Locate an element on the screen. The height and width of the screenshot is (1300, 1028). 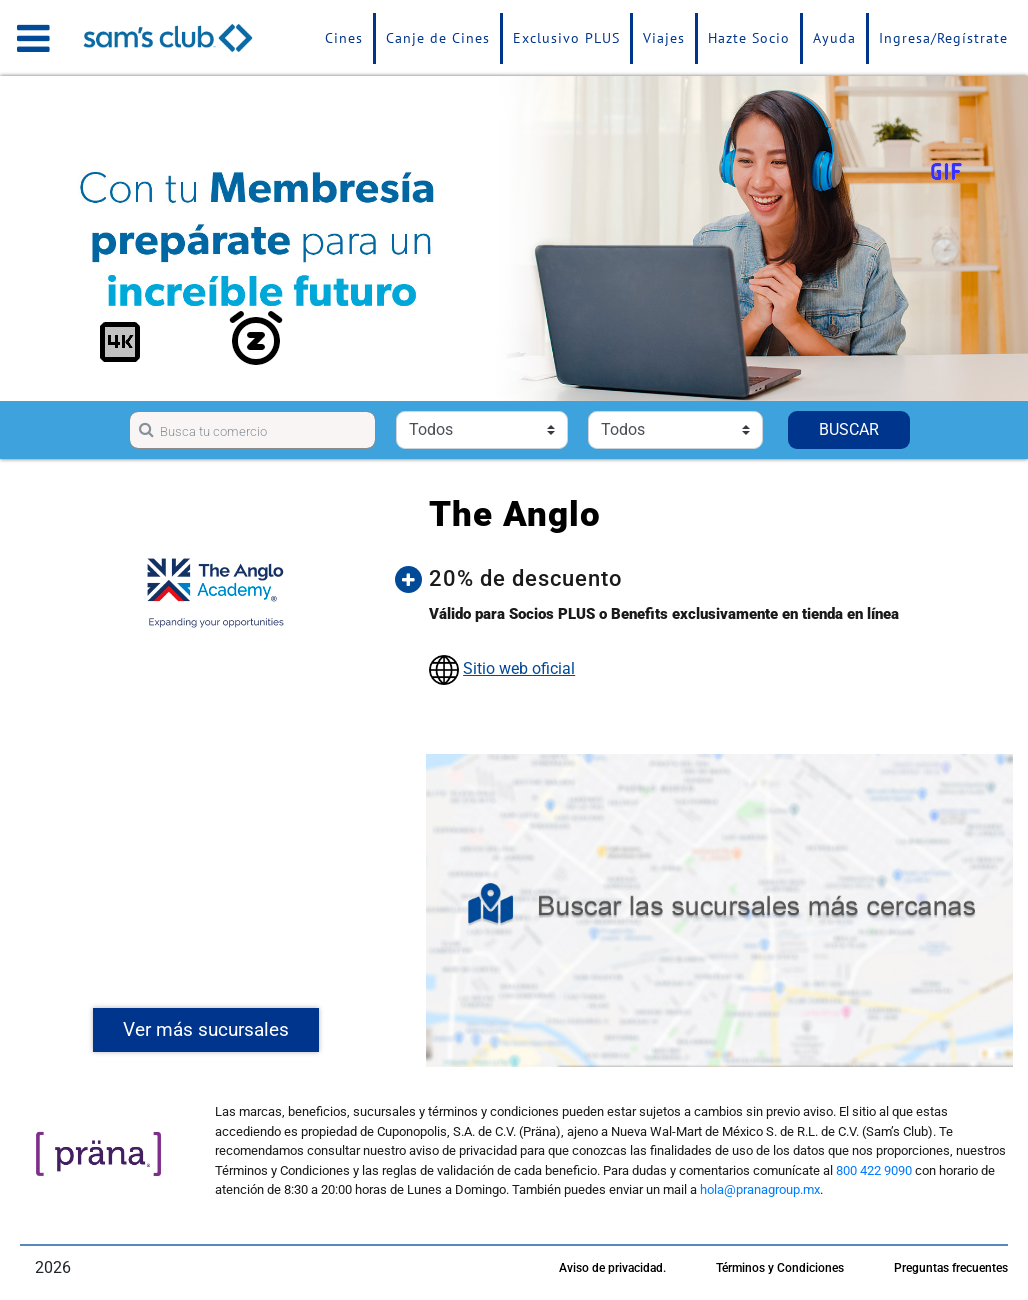
snooze an active alarm is located at coordinates (256, 338).